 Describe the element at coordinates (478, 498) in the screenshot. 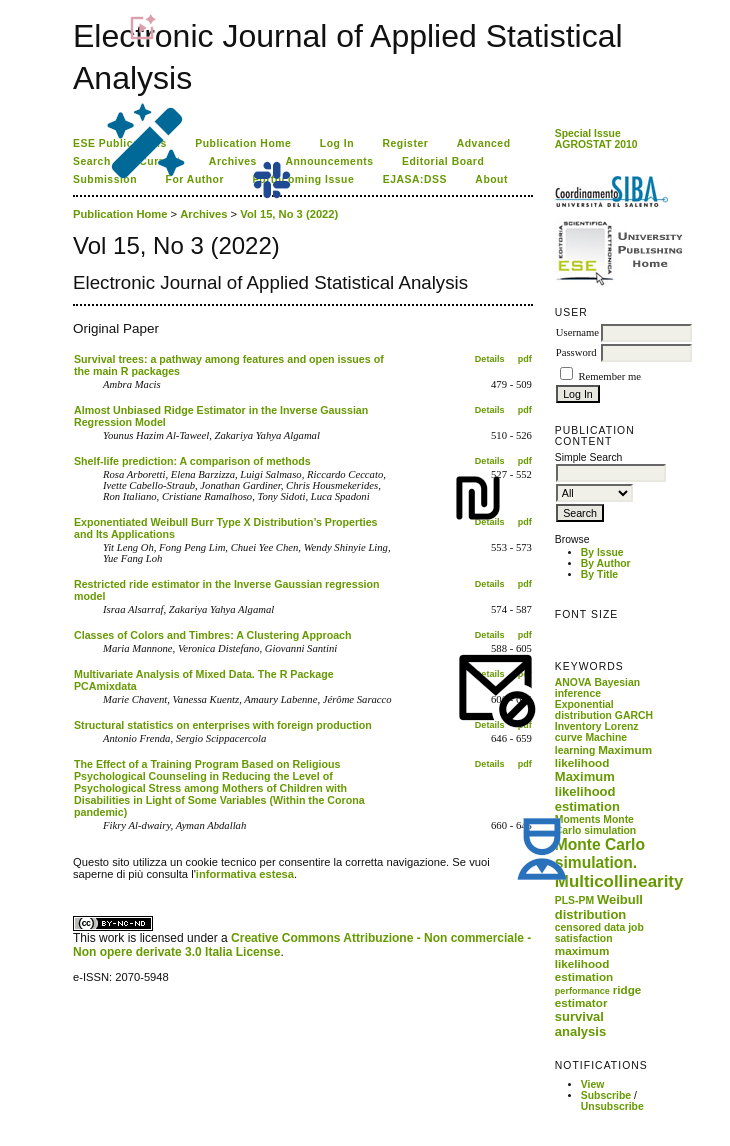

I see `indicates price or amount in Israeli shekels` at that location.